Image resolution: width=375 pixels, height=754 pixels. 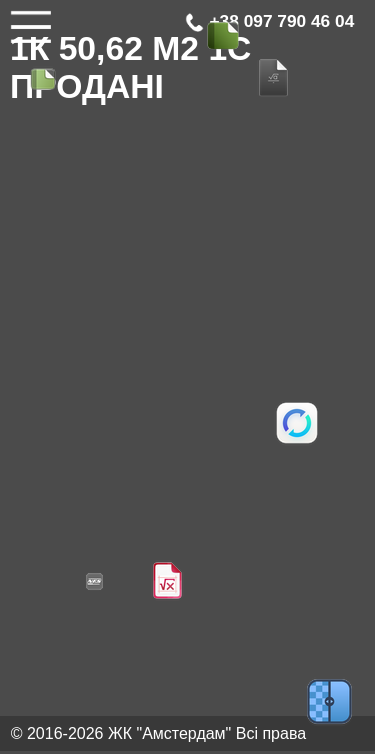 What do you see at coordinates (167, 580) in the screenshot?
I see `a libreoffice math formula document file` at bounding box center [167, 580].